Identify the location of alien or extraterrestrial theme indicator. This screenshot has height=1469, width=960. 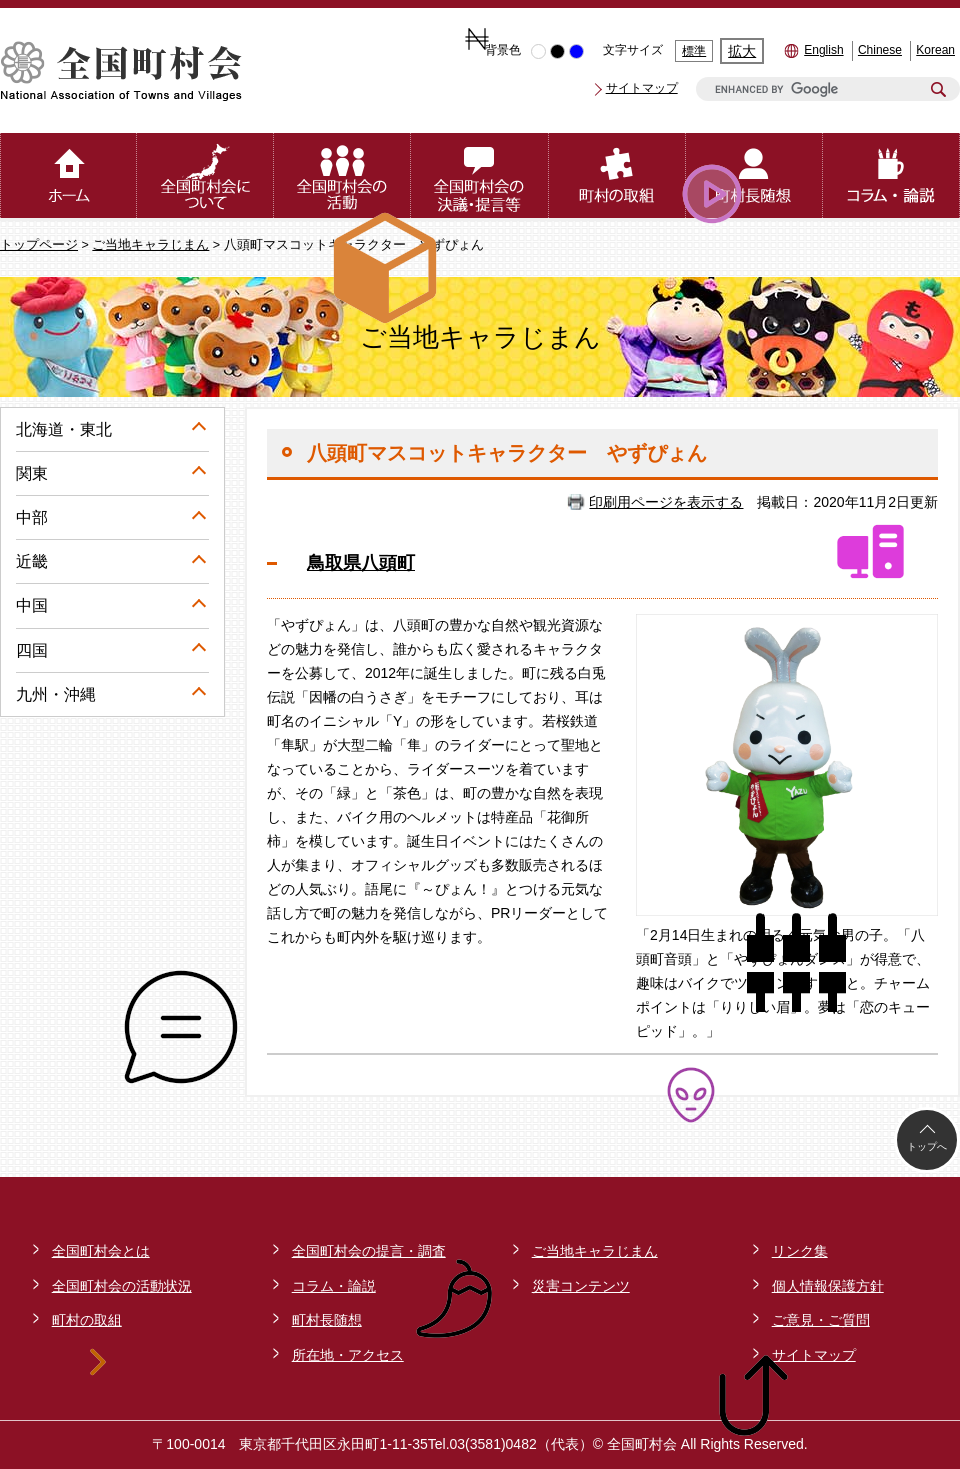
(691, 1095).